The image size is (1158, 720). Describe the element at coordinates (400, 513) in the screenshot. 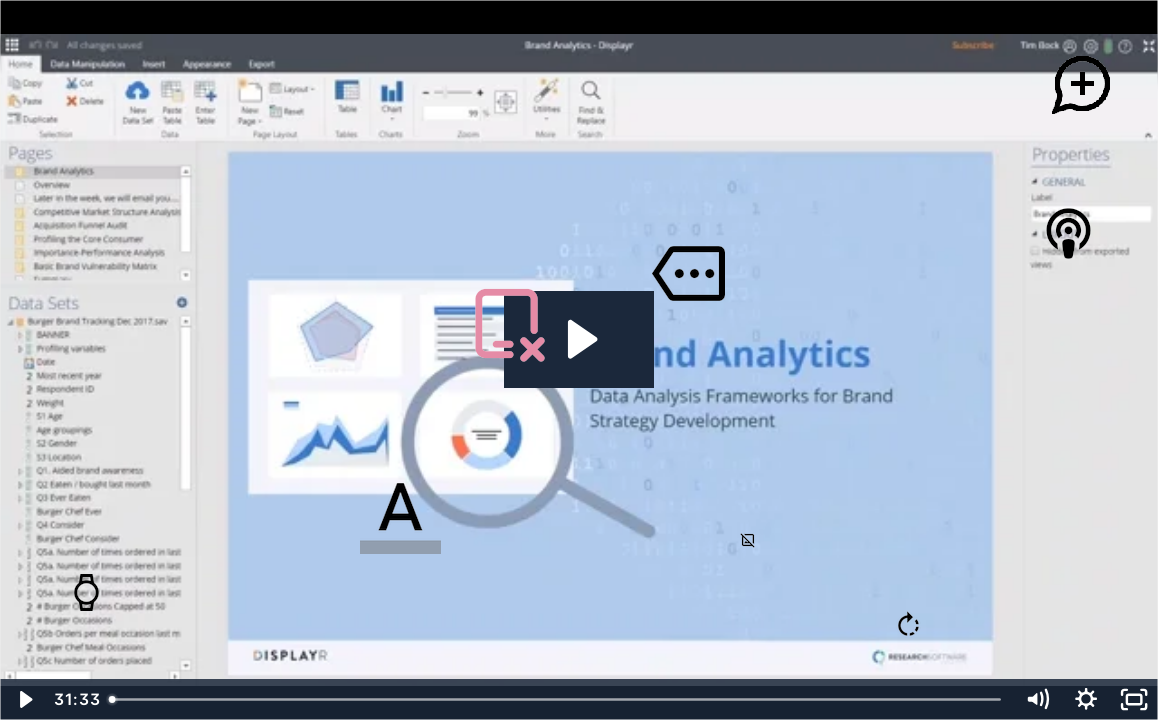

I see `change text color` at that location.